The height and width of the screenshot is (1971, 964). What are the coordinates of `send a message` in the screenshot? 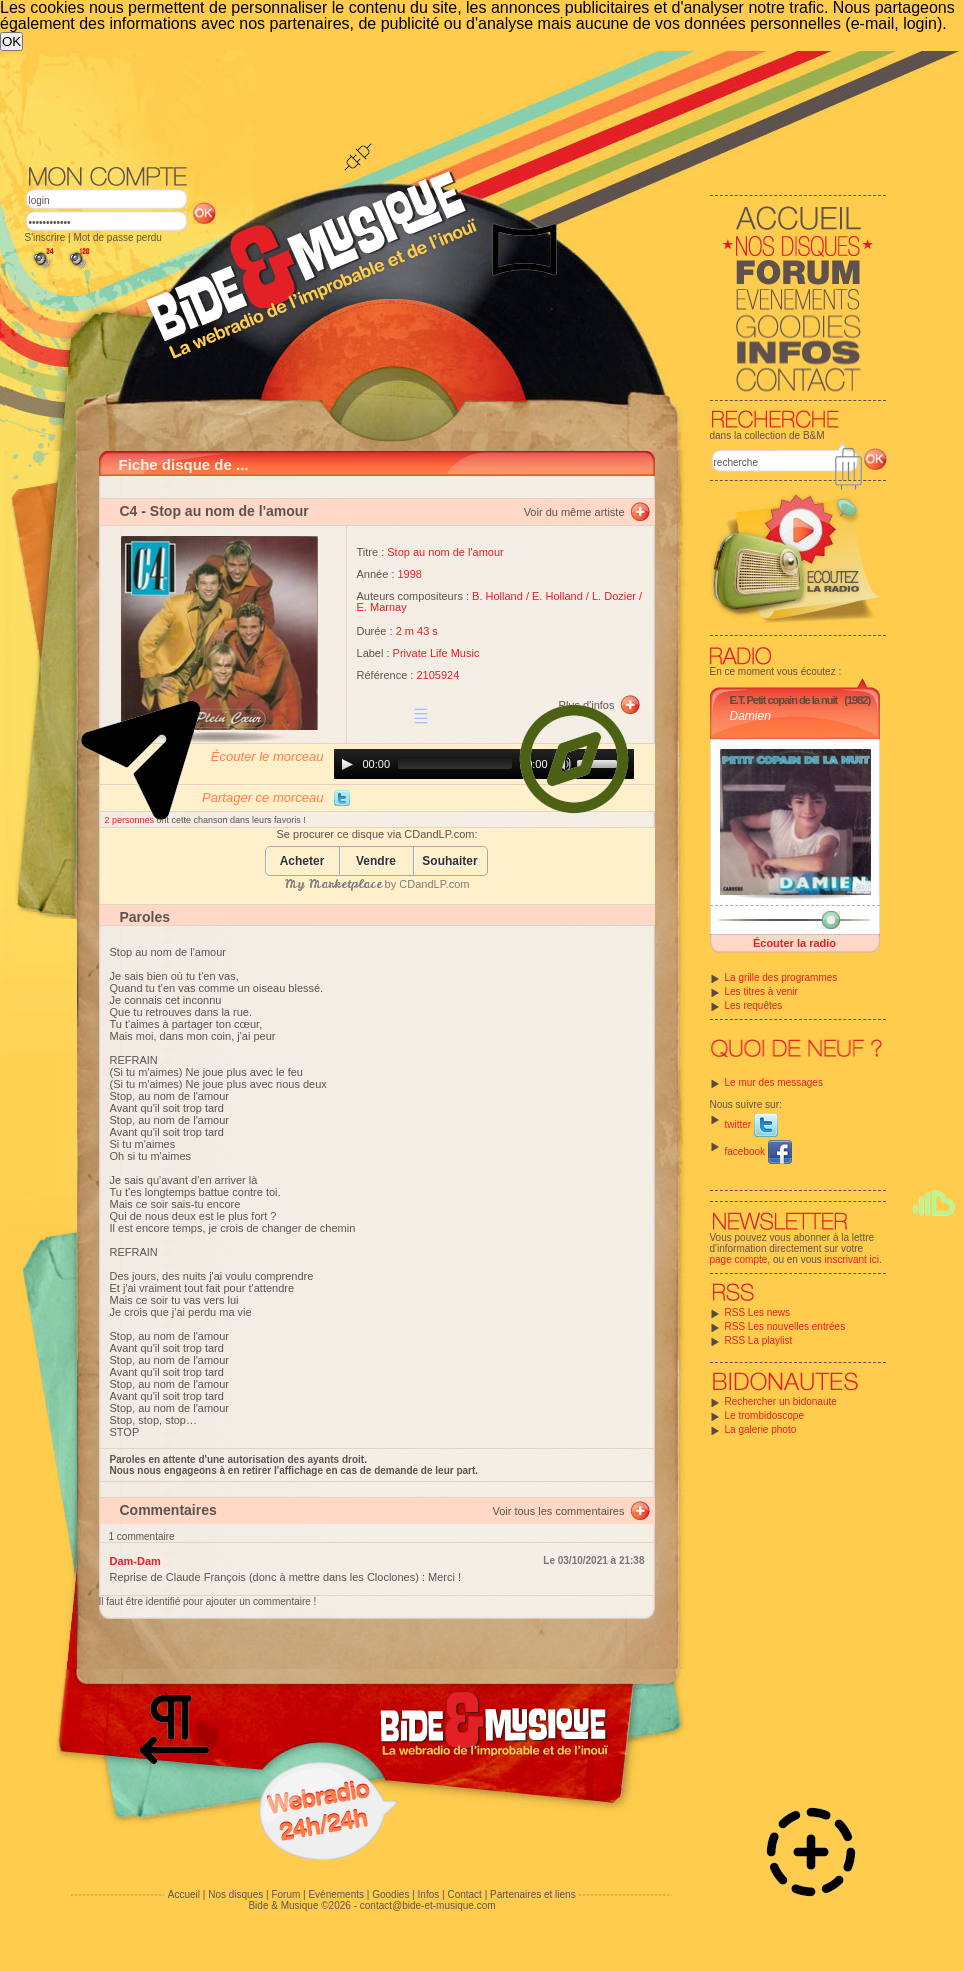 It's located at (145, 756).